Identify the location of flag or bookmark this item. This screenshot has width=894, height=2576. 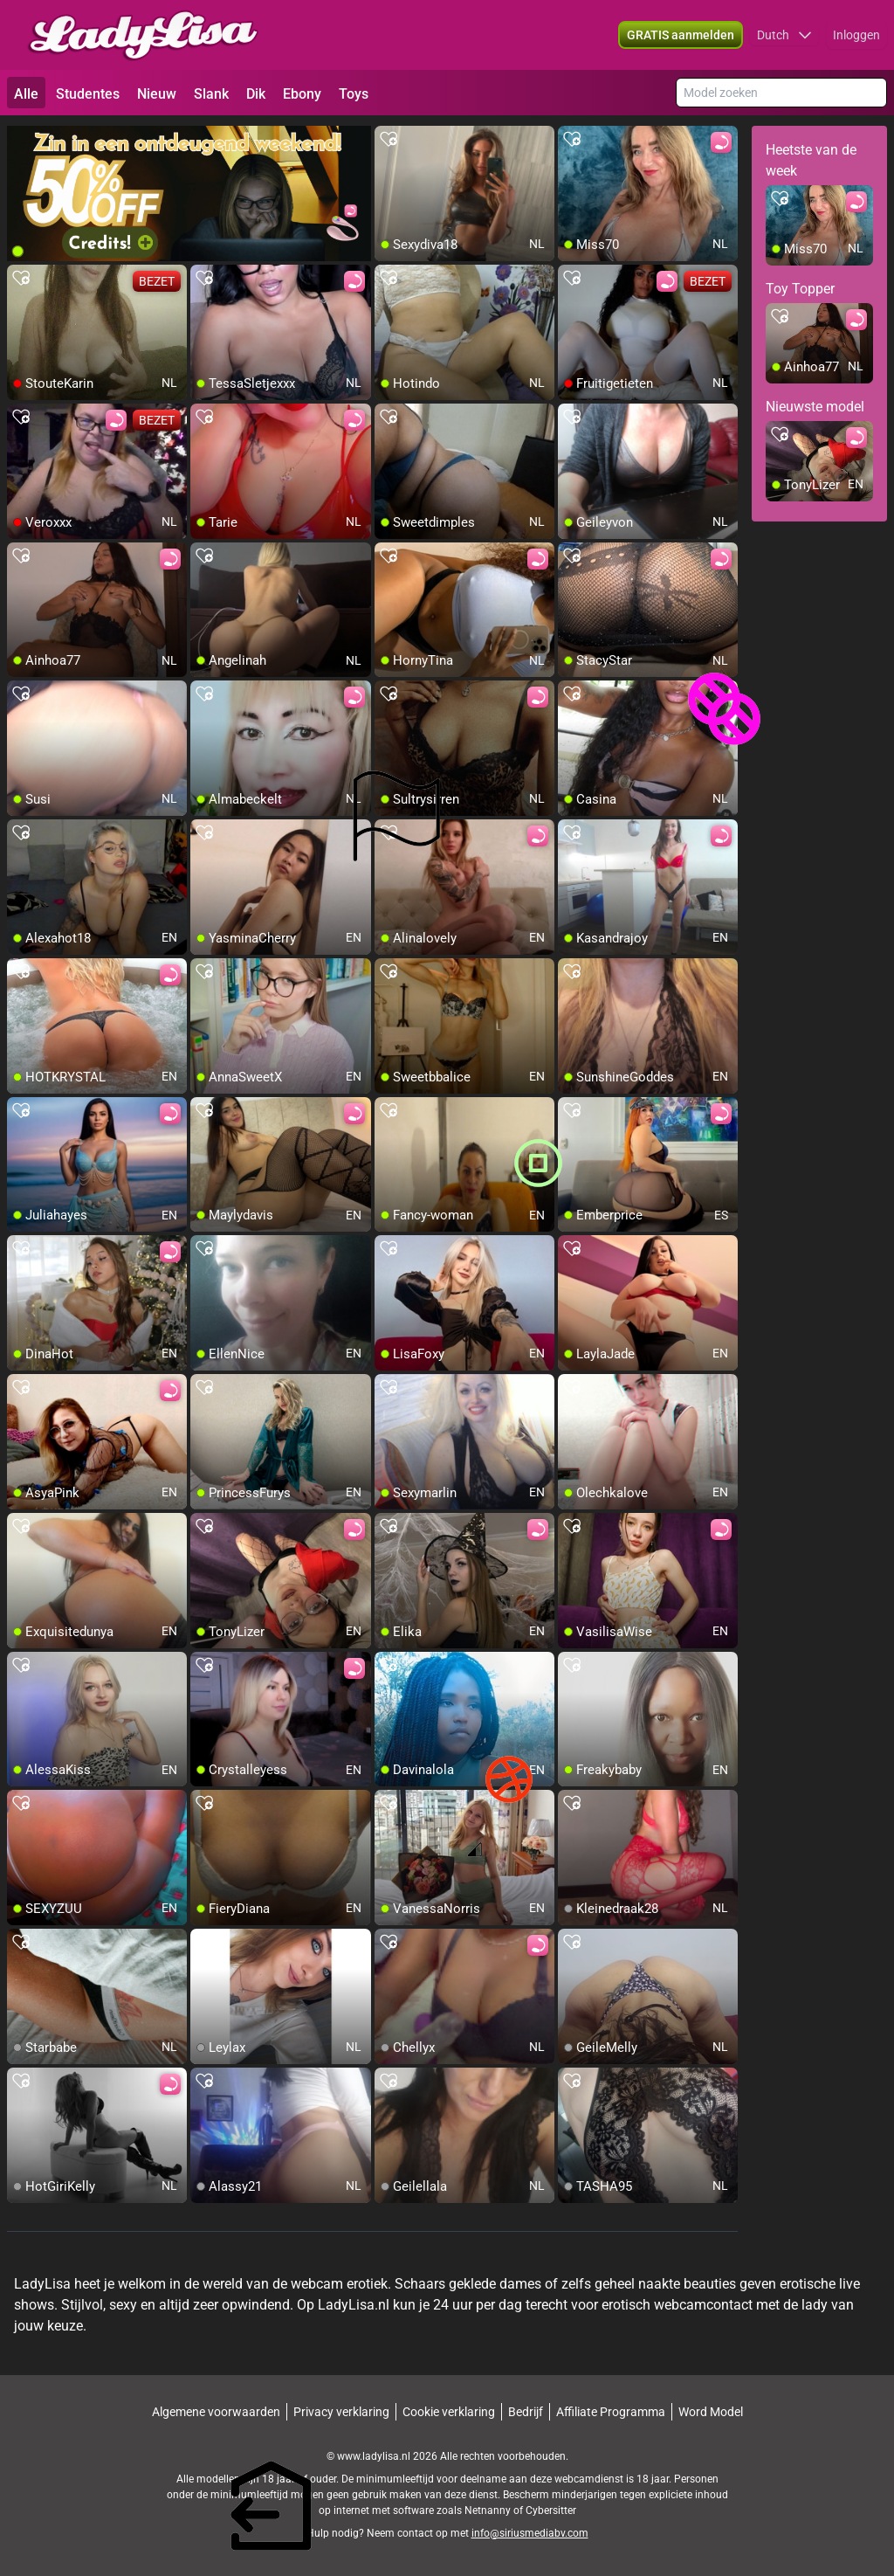
(393, 814).